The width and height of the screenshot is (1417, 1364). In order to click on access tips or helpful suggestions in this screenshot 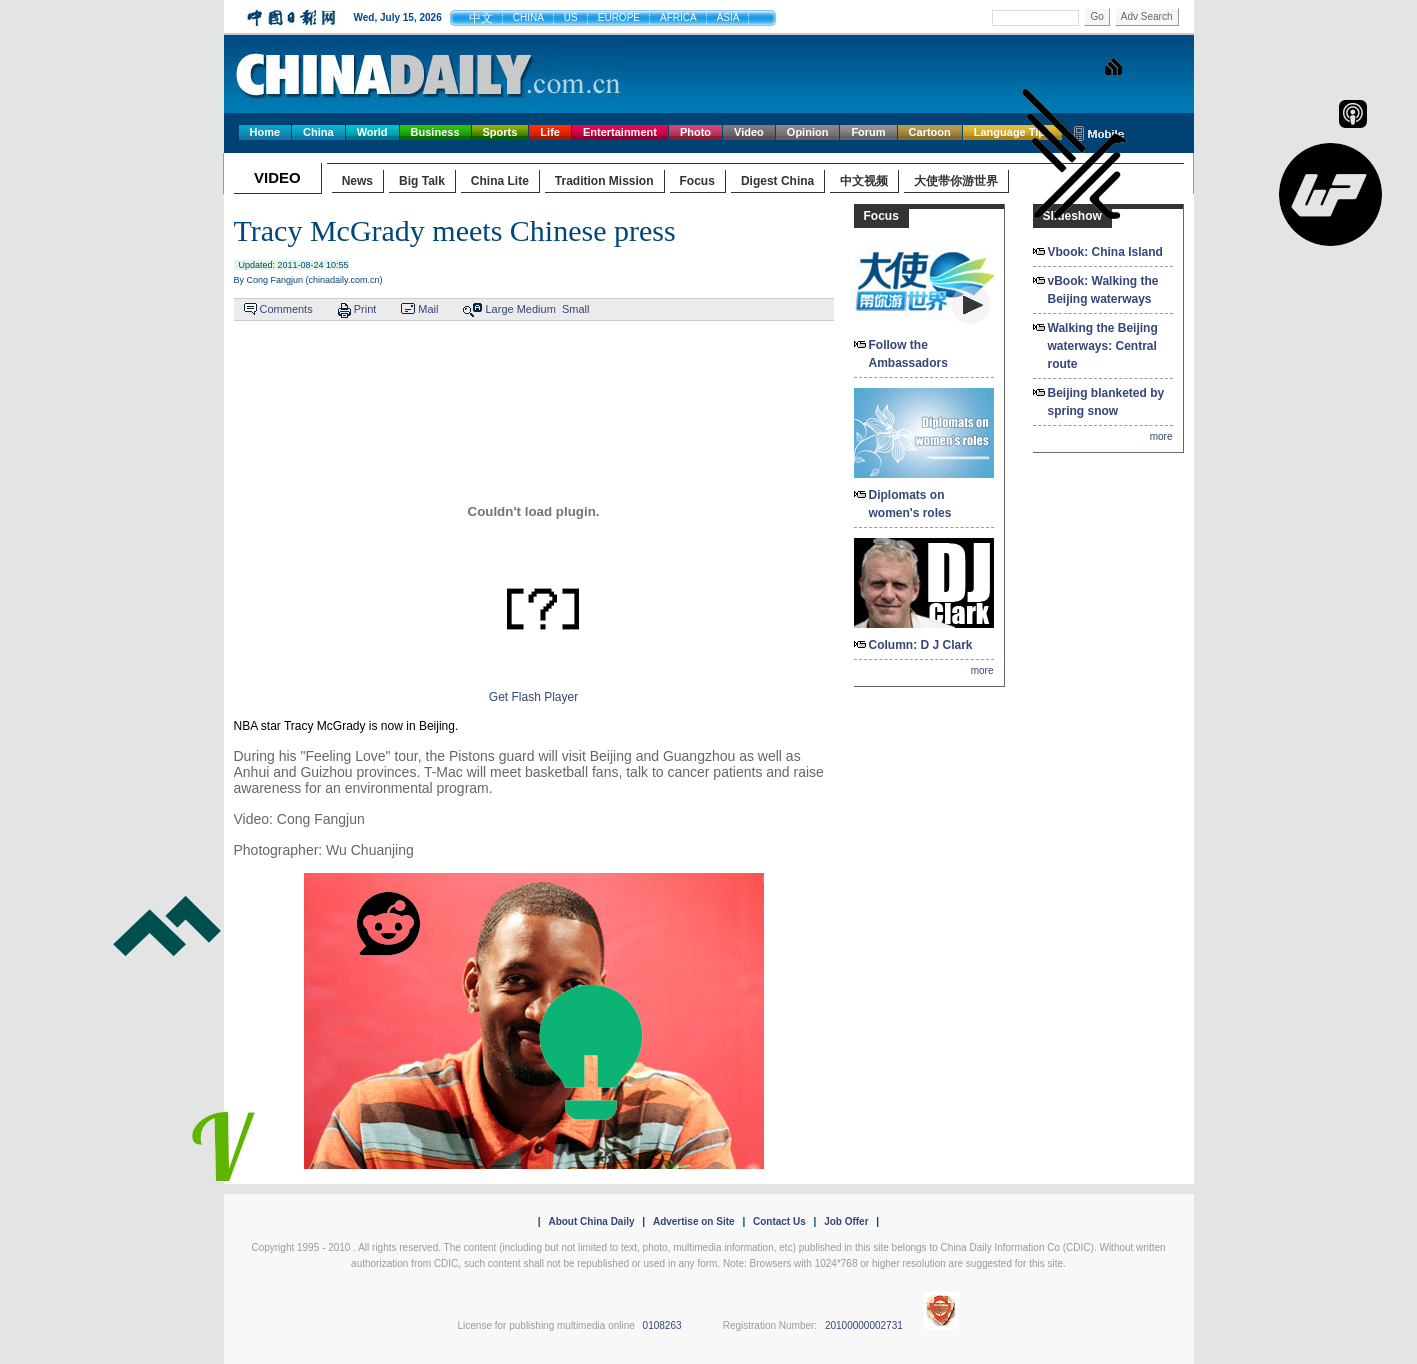, I will do `click(591, 1049)`.